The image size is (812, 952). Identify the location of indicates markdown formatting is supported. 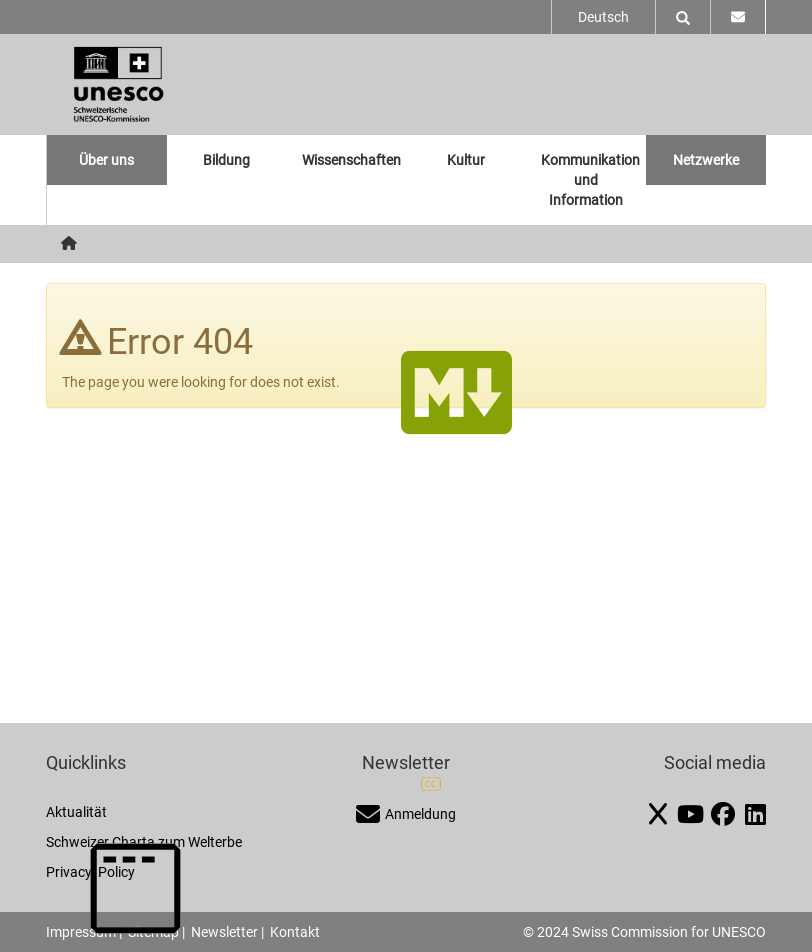
(456, 392).